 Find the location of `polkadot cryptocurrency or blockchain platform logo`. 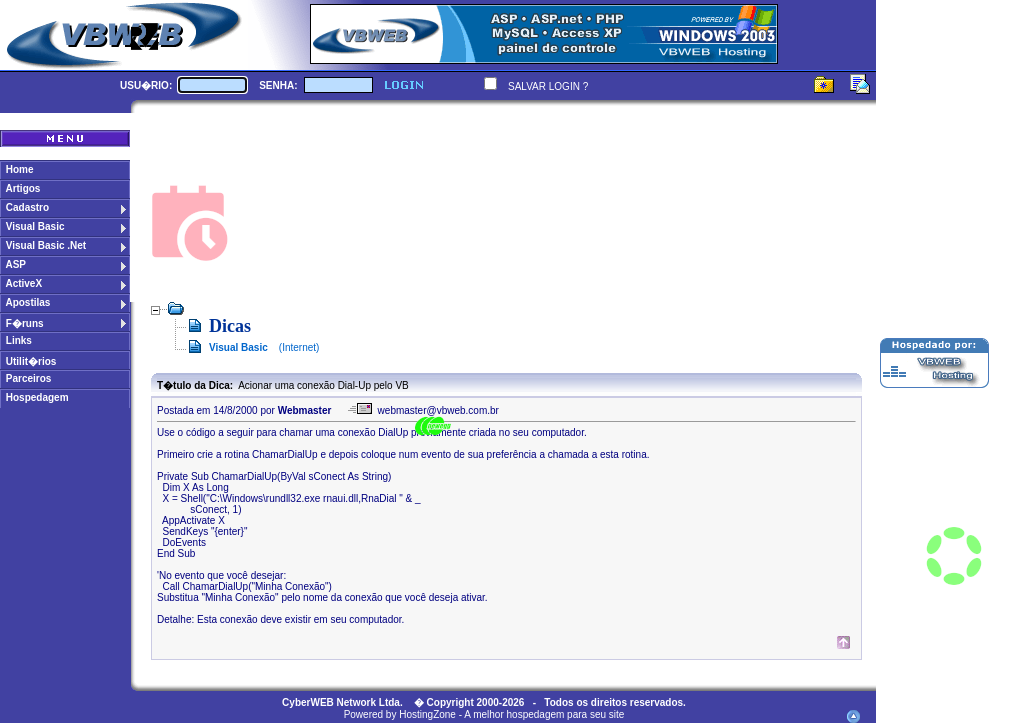

polkadot cryptocurrency or blockchain platform logo is located at coordinates (954, 556).